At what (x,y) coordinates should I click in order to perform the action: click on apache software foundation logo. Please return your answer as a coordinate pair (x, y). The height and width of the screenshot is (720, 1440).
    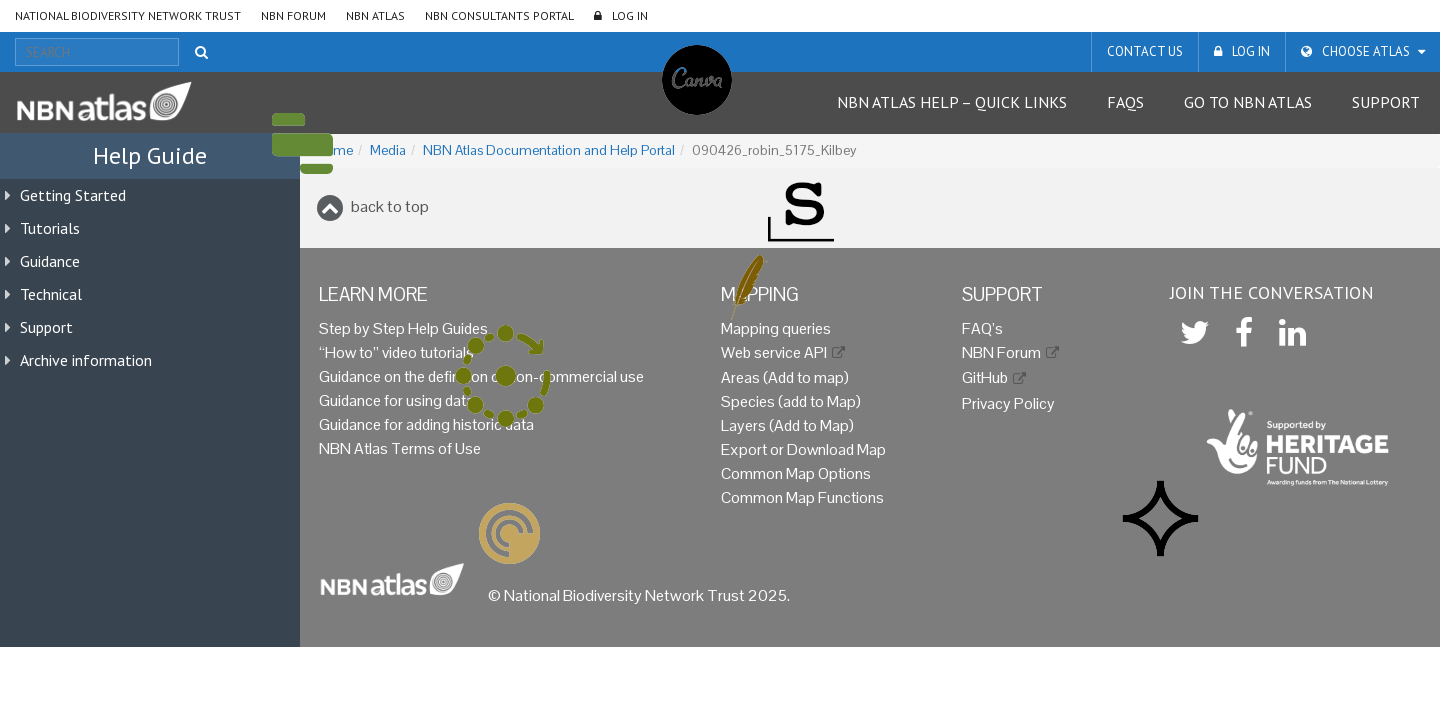
    Looking at the image, I should click on (749, 287).